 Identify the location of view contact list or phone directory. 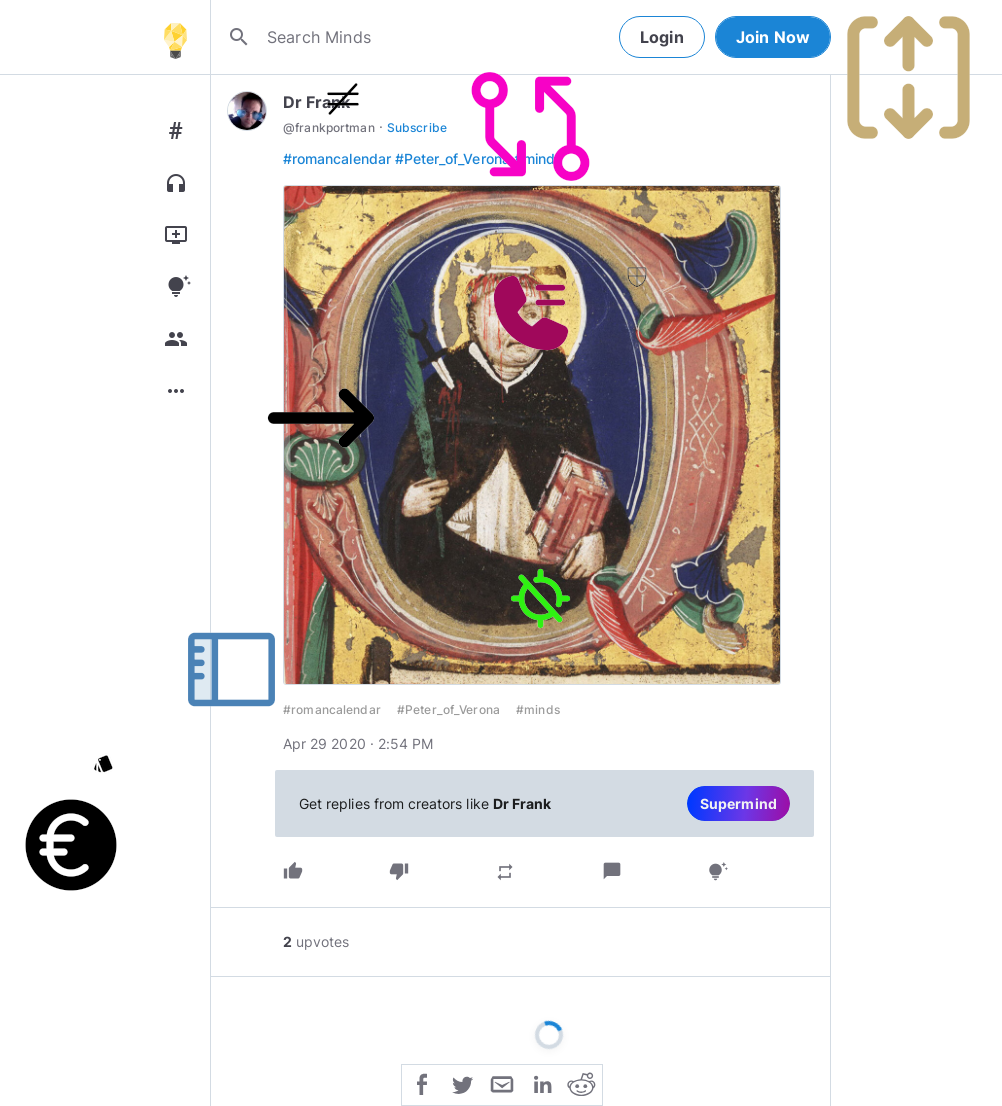
(532, 311).